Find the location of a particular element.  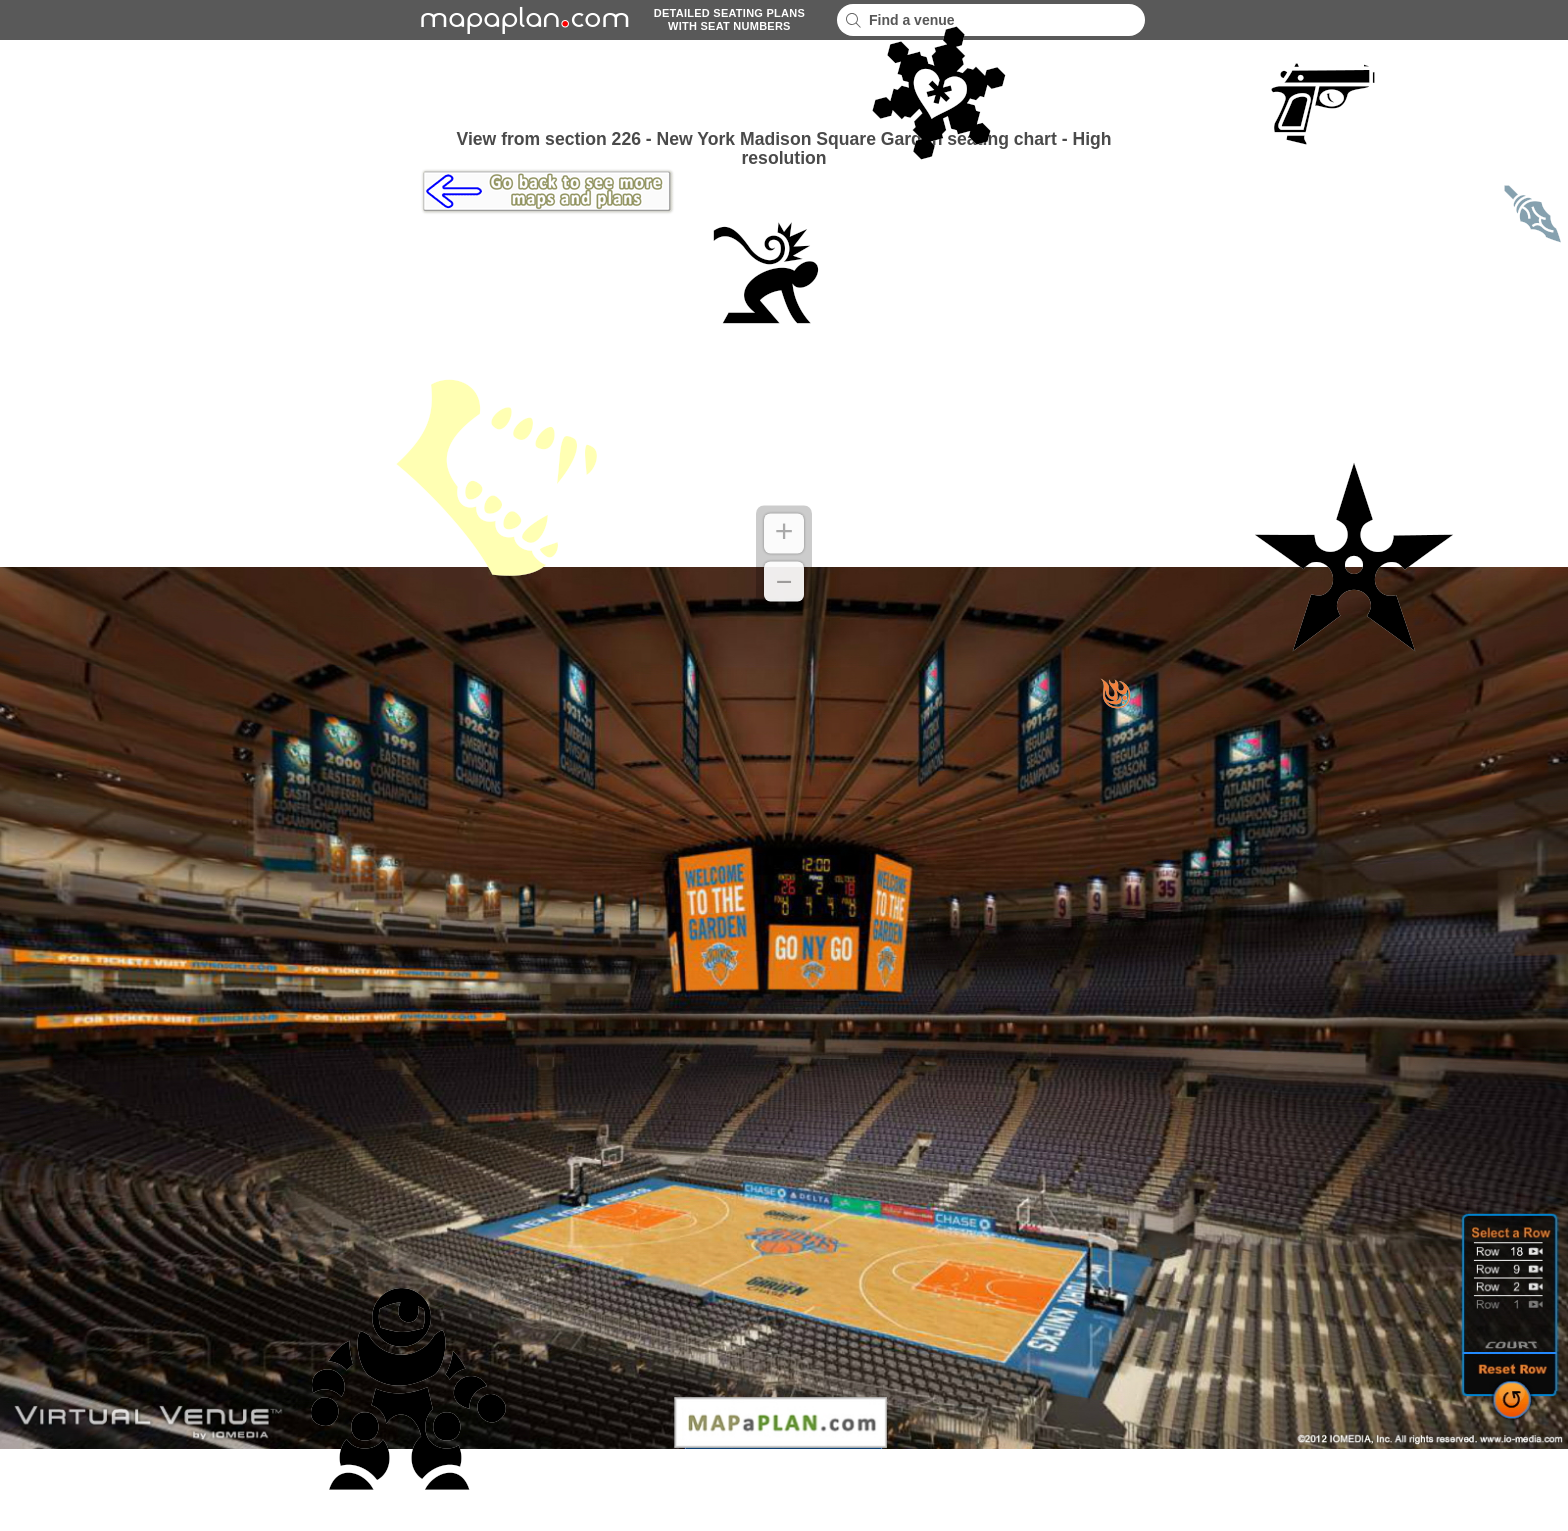

indicates slavery or oppression theme in historical game content is located at coordinates (765, 270).